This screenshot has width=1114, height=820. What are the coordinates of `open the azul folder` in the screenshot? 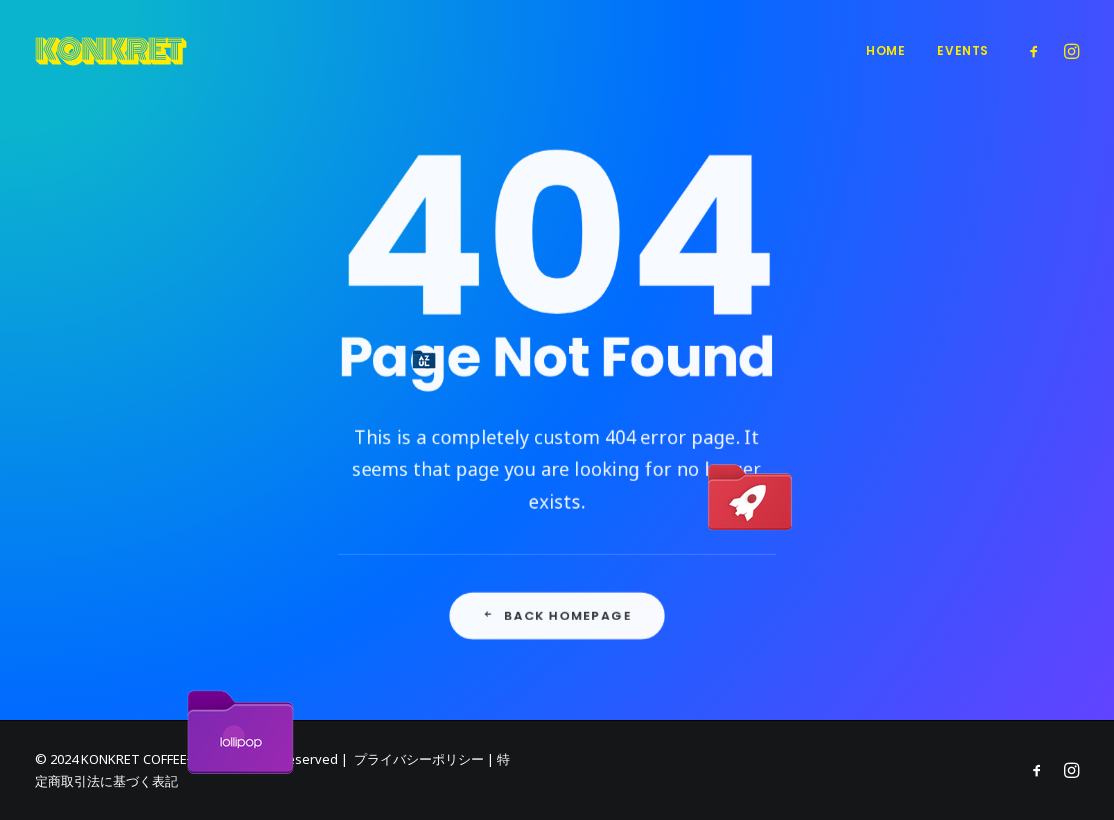 It's located at (424, 360).